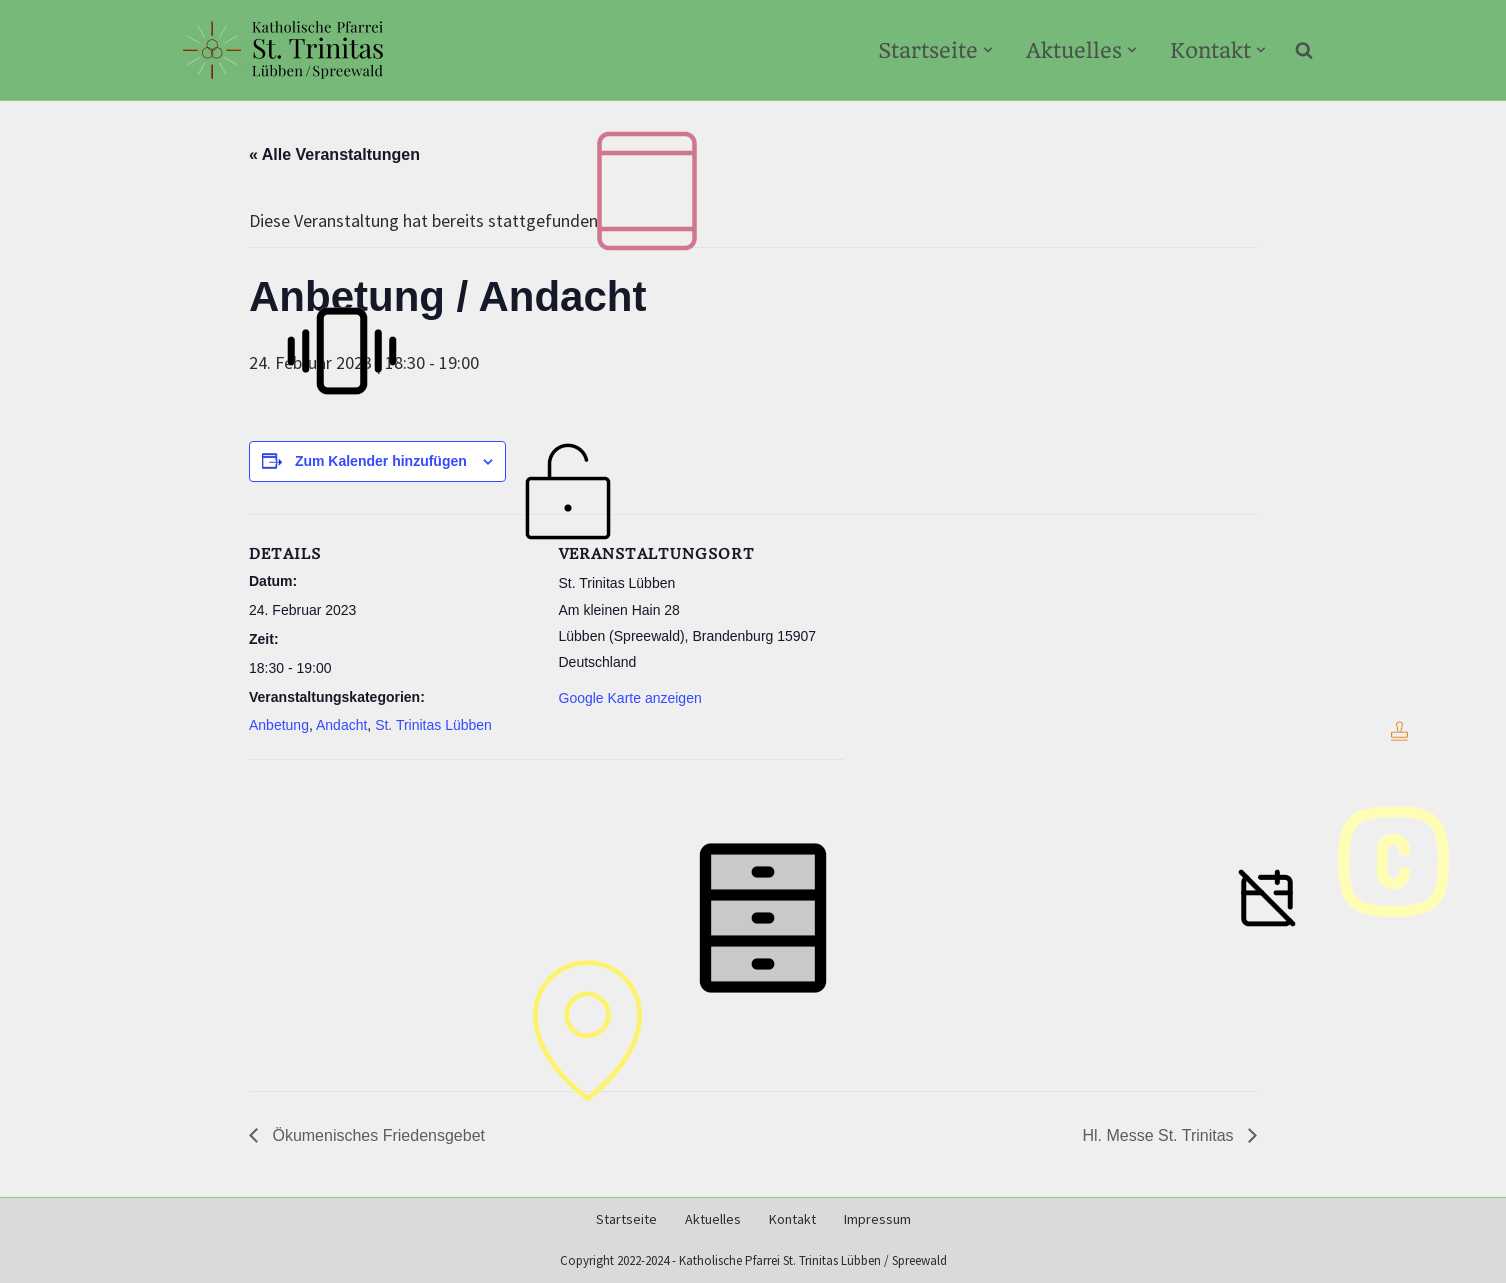  Describe the element at coordinates (647, 191) in the screenshot. I see `switch to tablet view` at that location.